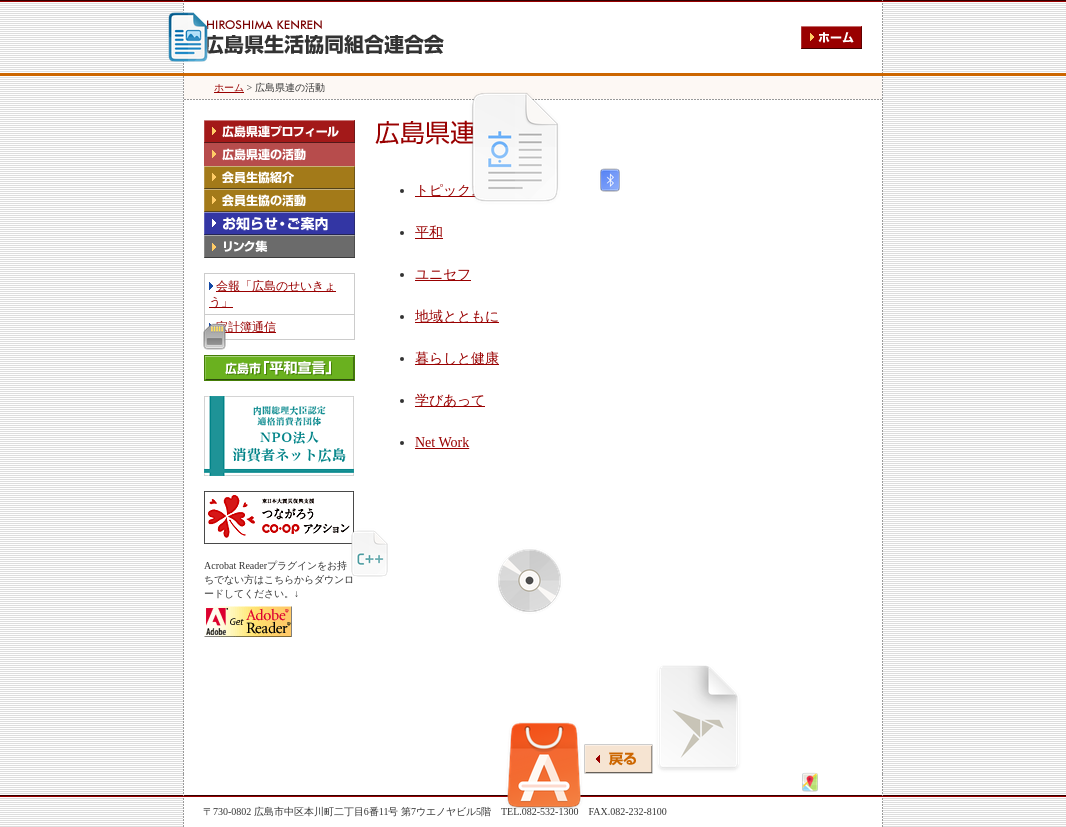  What do you see at coordinates (188, 37) in the screenshot?
I see `open an opendocument text template file` at bounding box center [188, 37].